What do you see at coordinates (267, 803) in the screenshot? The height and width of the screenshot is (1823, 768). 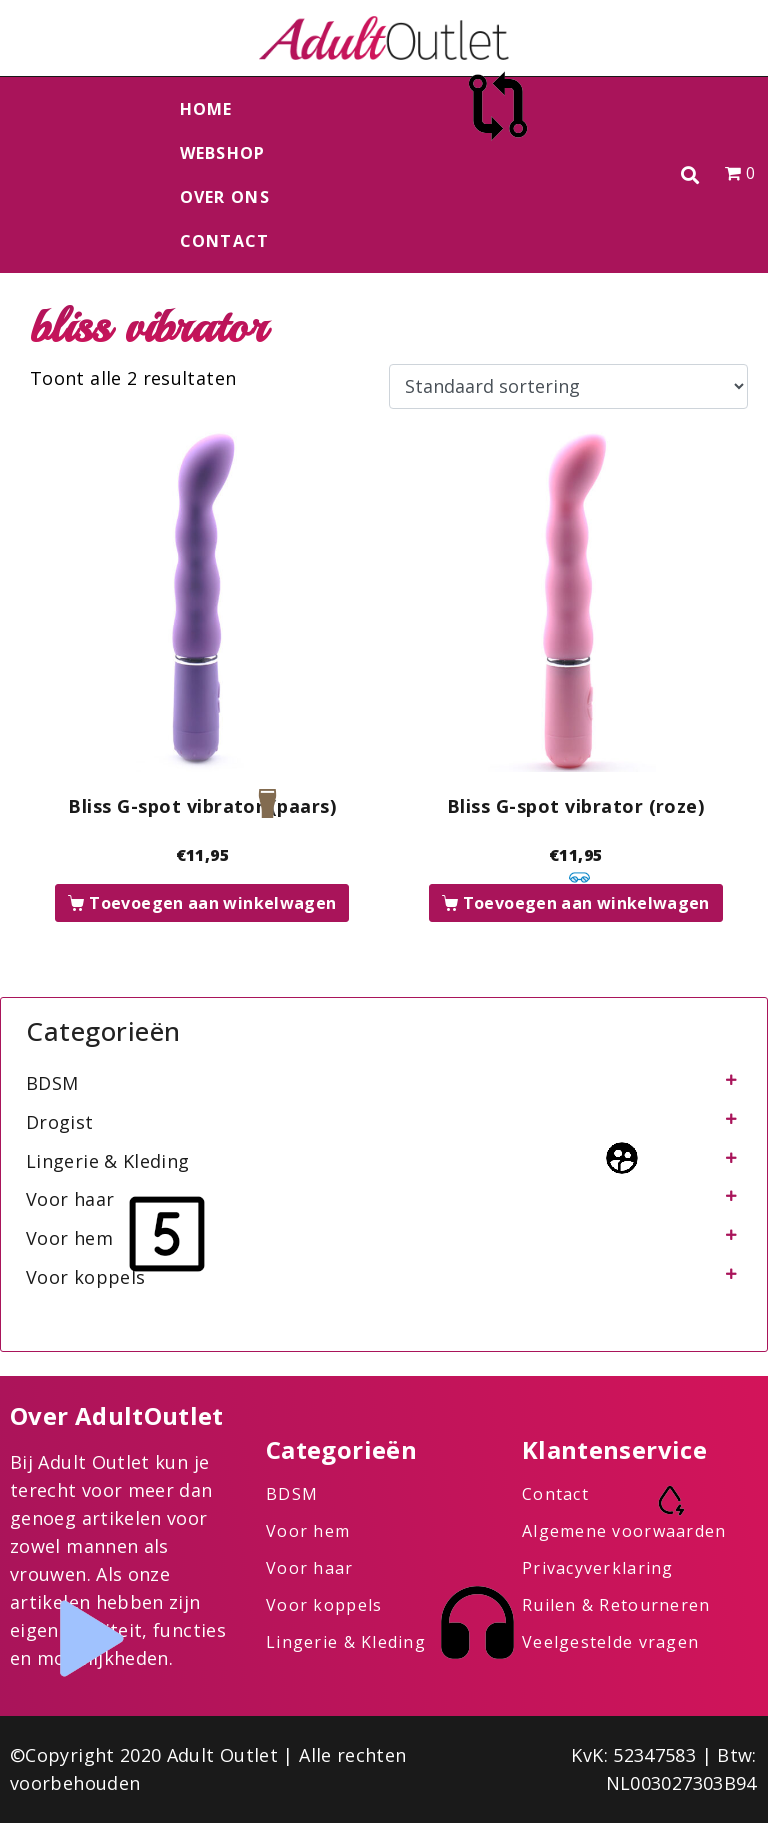 I see `view nearby pubs or bars` at bounding box center [267, 803].